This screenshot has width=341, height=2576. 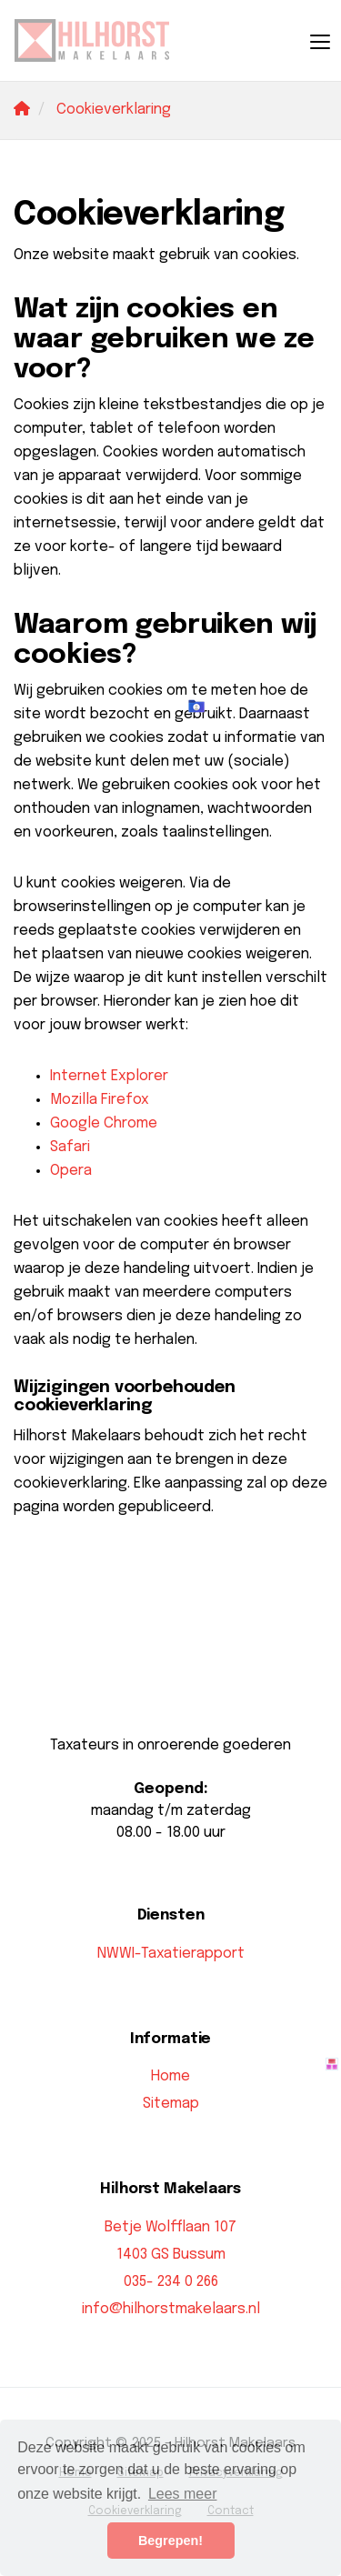 What do you see at coordinates (332, 2064) in the screenshot?
I see `select all items in the current view` at bounding box center [332, 2064].